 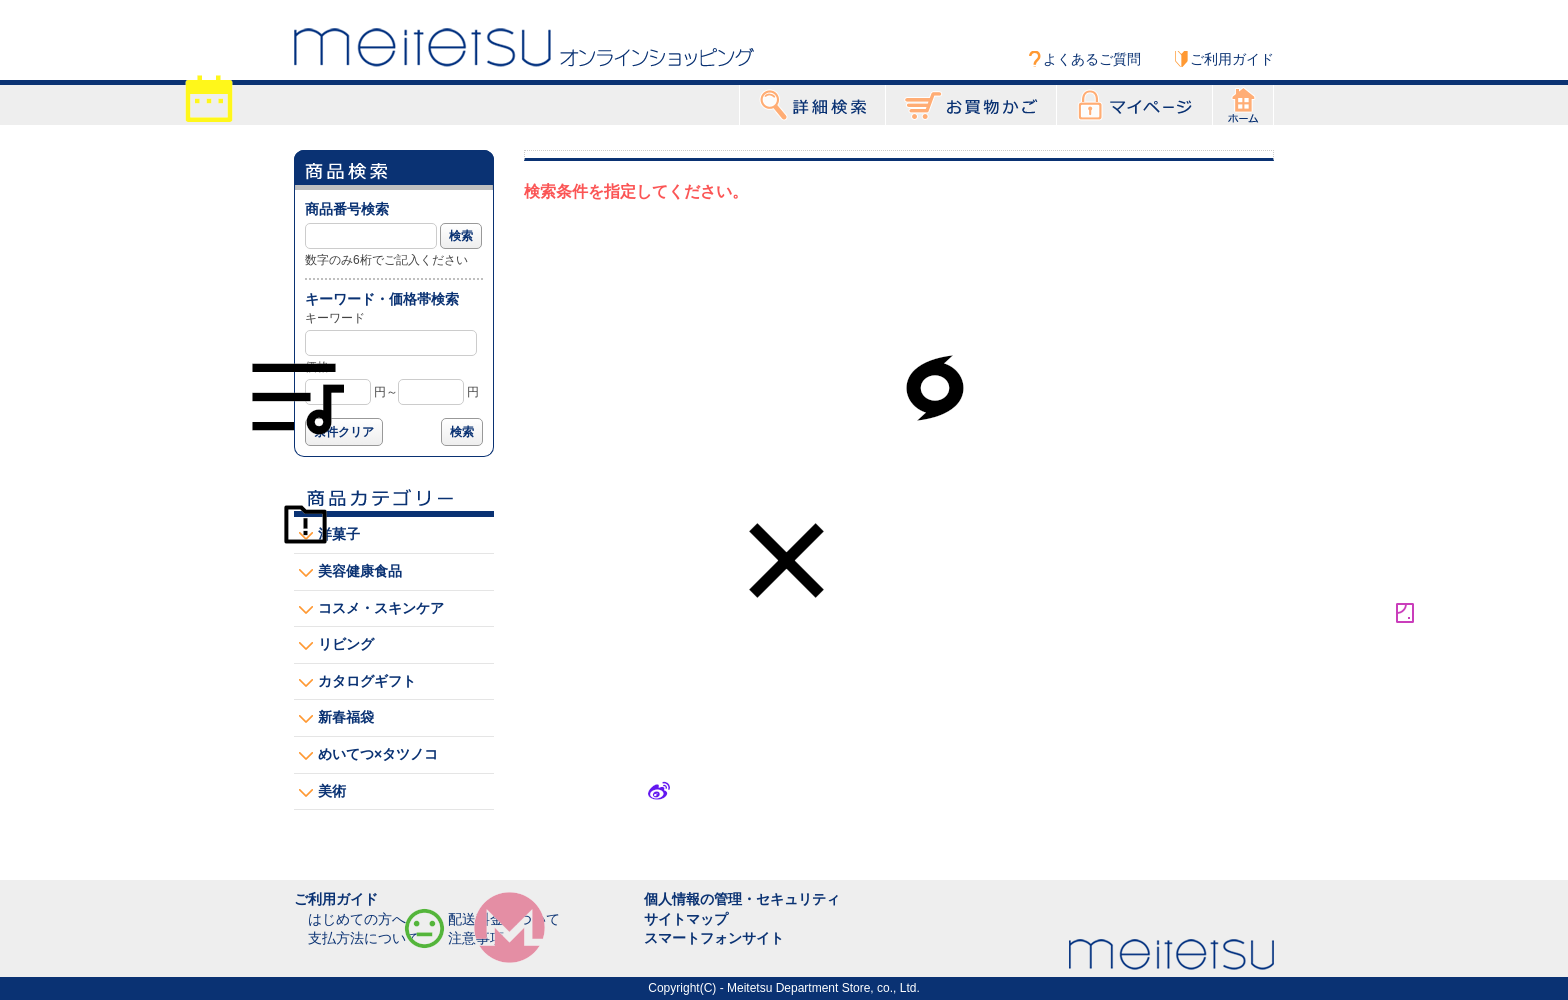 I want to click on rate your experience as neutral, so click(x=424, y=928).